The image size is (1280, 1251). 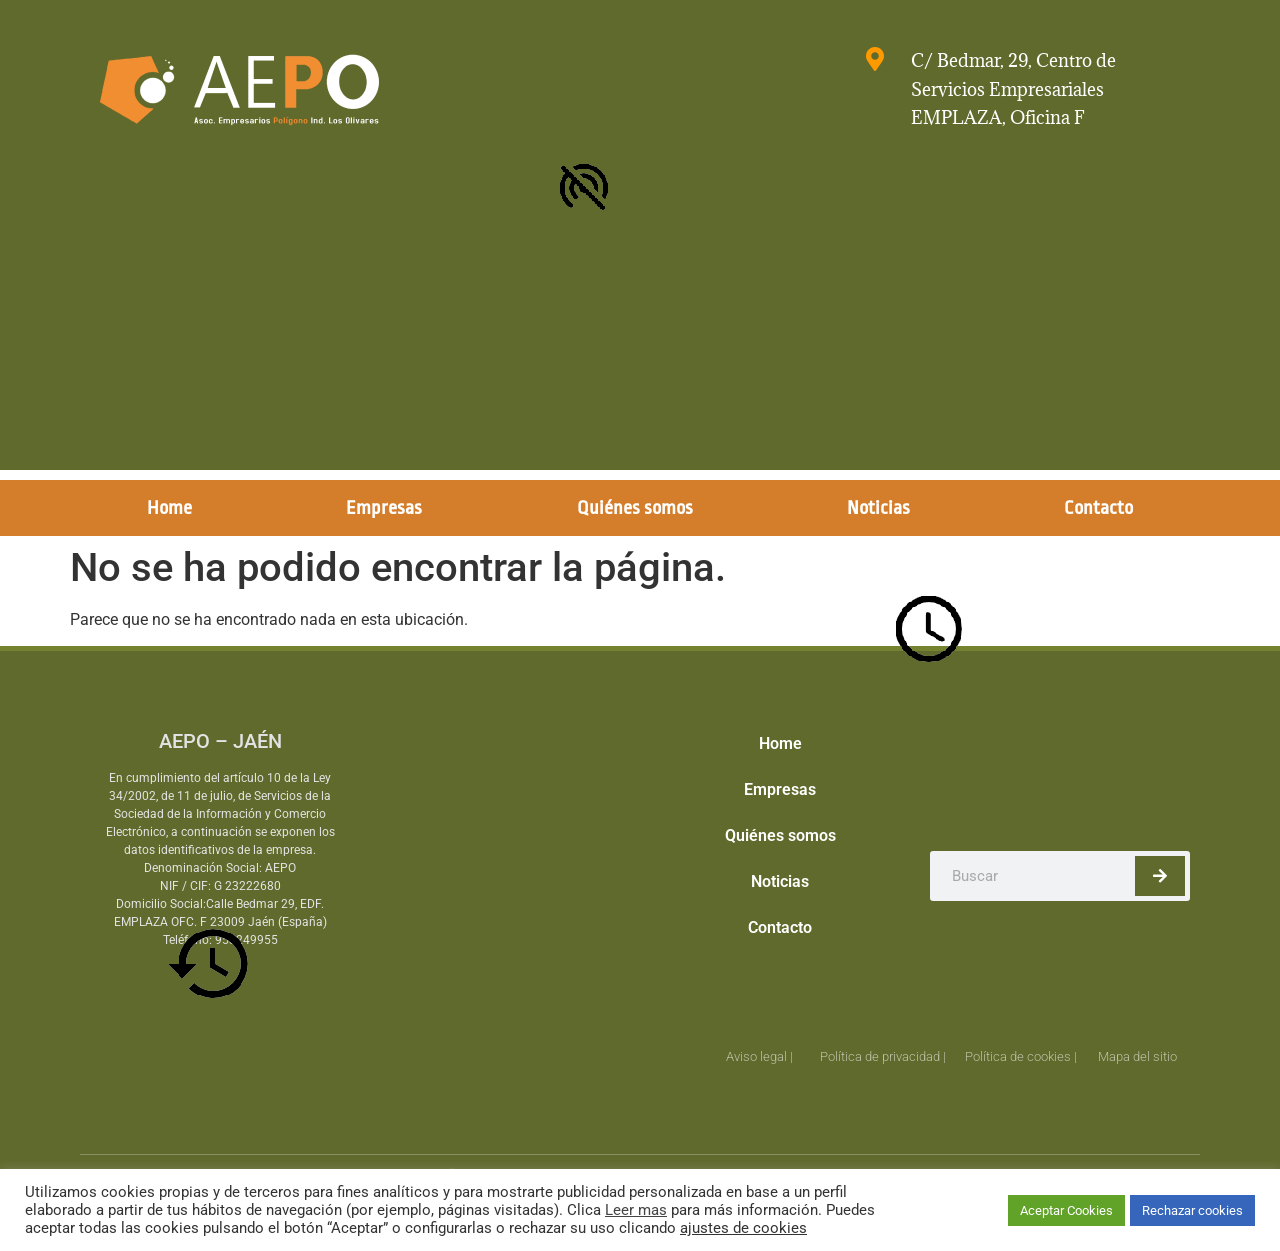 I want to click on view browsing or activity history, so click(x=209, y=963).